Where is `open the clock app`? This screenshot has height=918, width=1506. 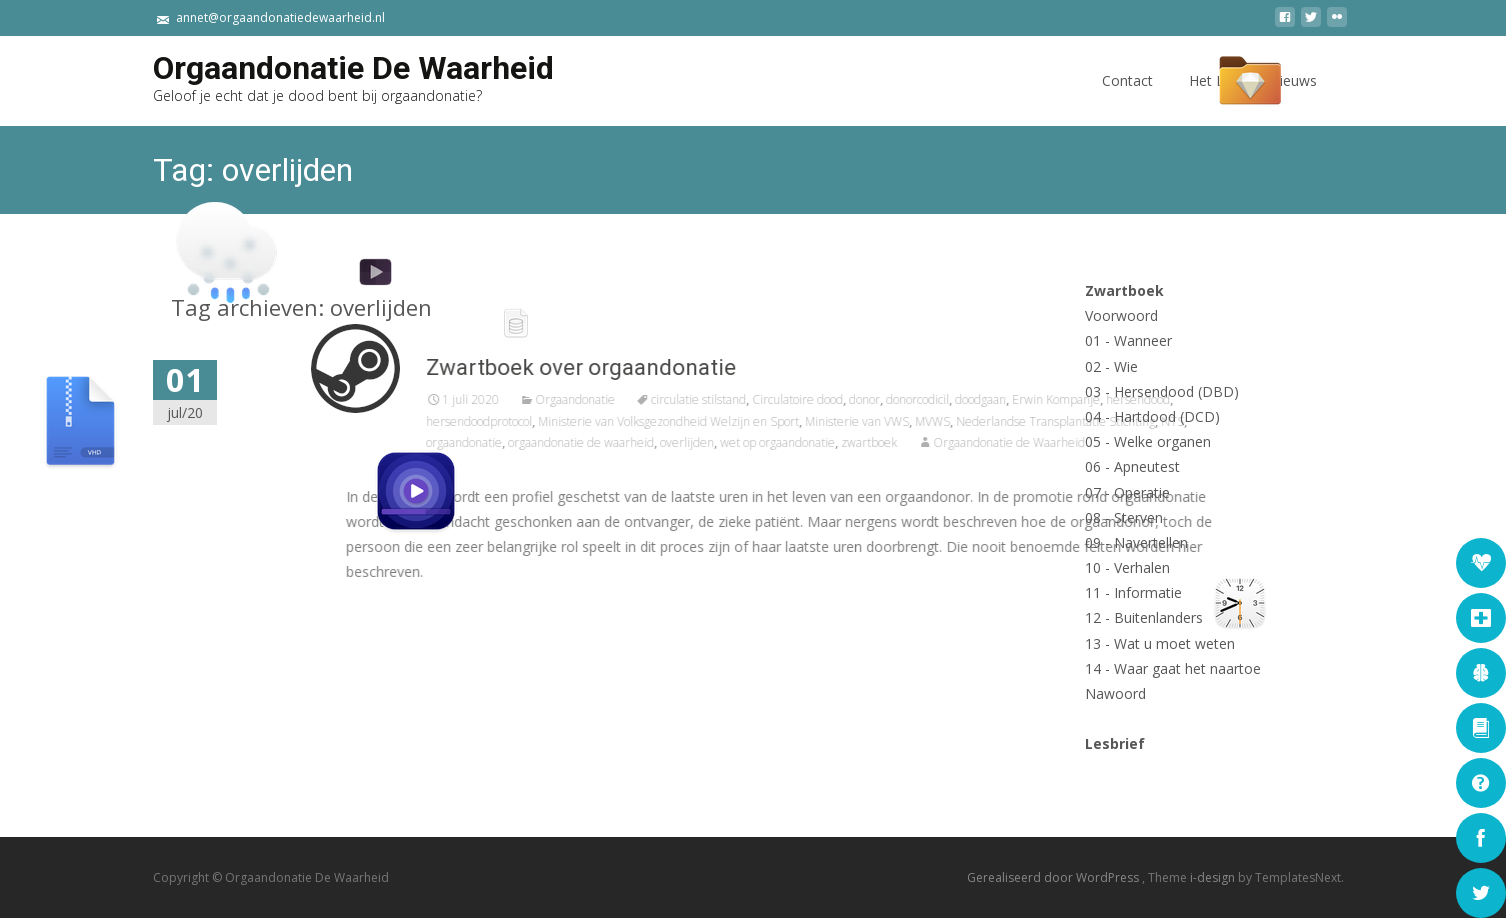
open the clock app is located at coordinates (1240, 603).